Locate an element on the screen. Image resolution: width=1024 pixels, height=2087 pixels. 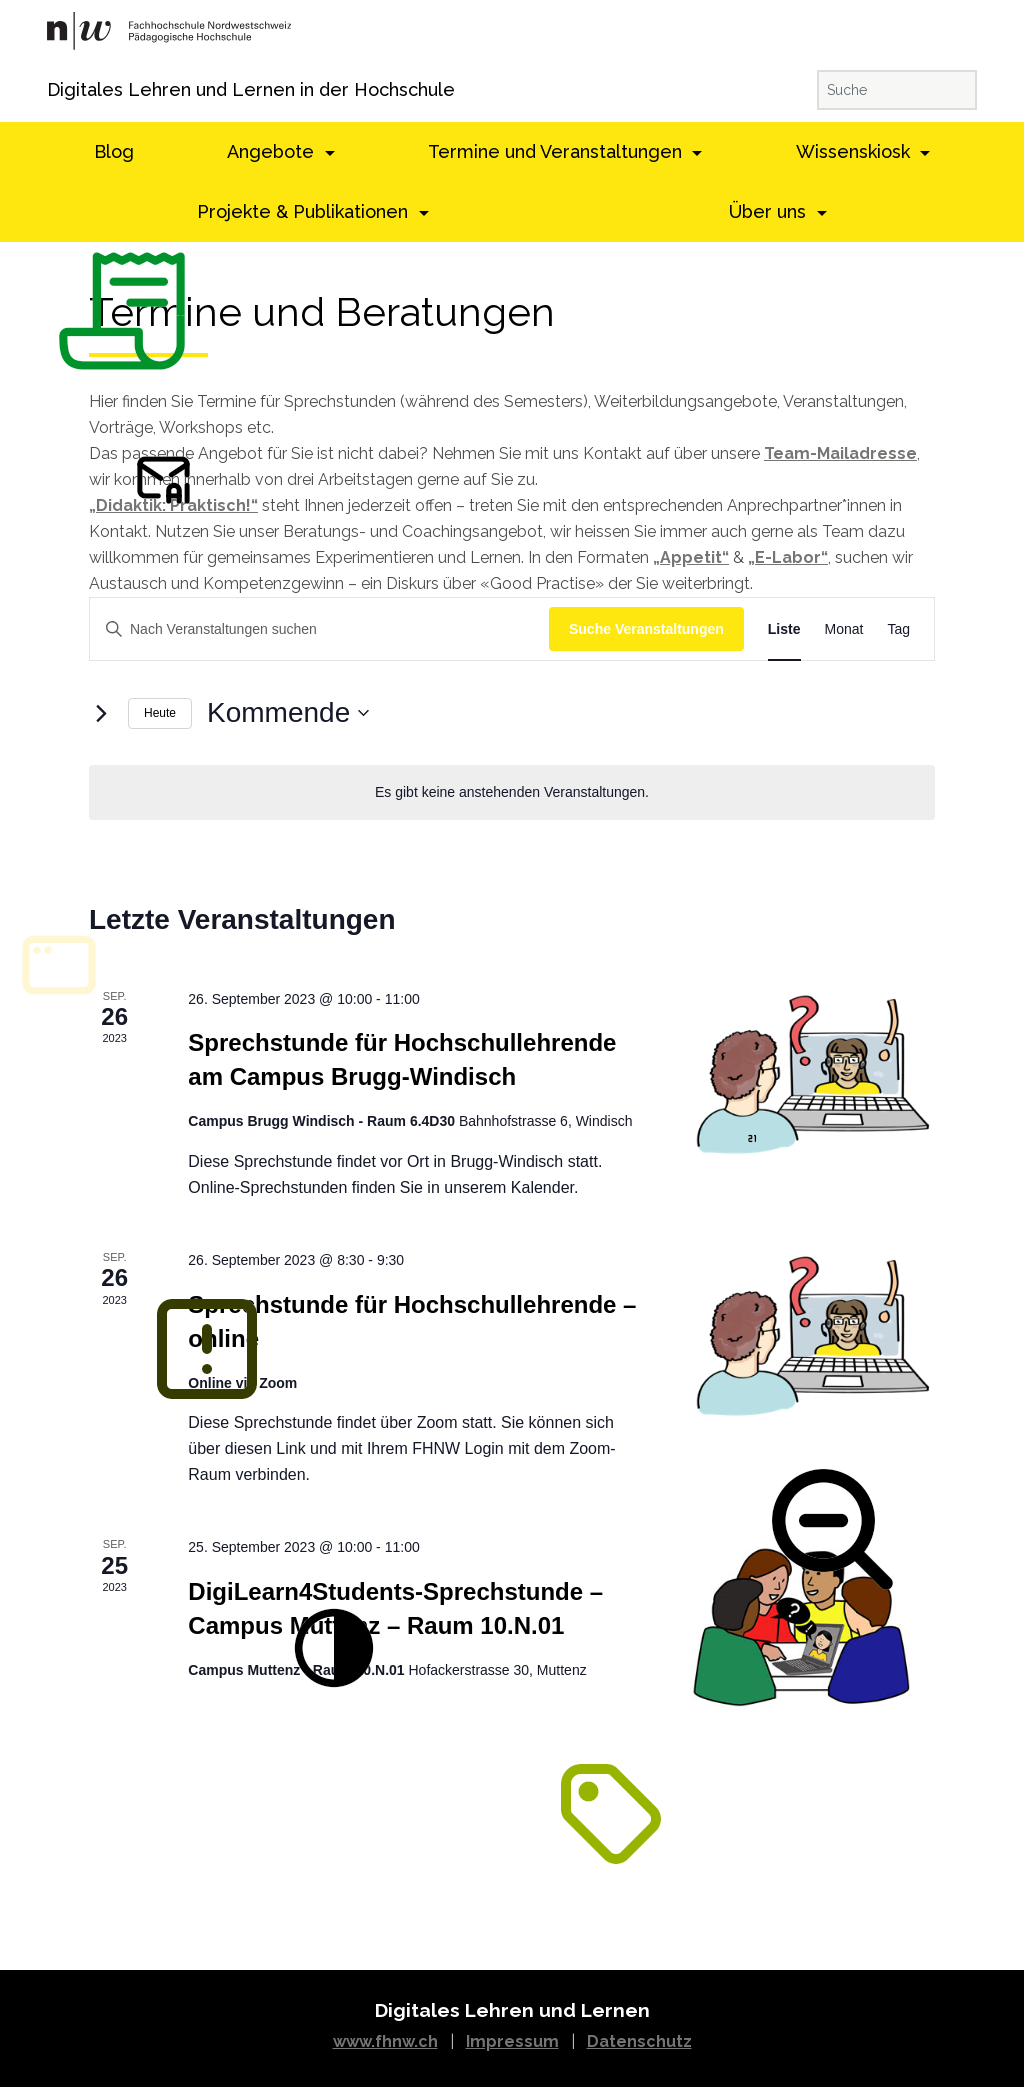
view purchase receipt or transaction history is located at coordinates (122, 311).